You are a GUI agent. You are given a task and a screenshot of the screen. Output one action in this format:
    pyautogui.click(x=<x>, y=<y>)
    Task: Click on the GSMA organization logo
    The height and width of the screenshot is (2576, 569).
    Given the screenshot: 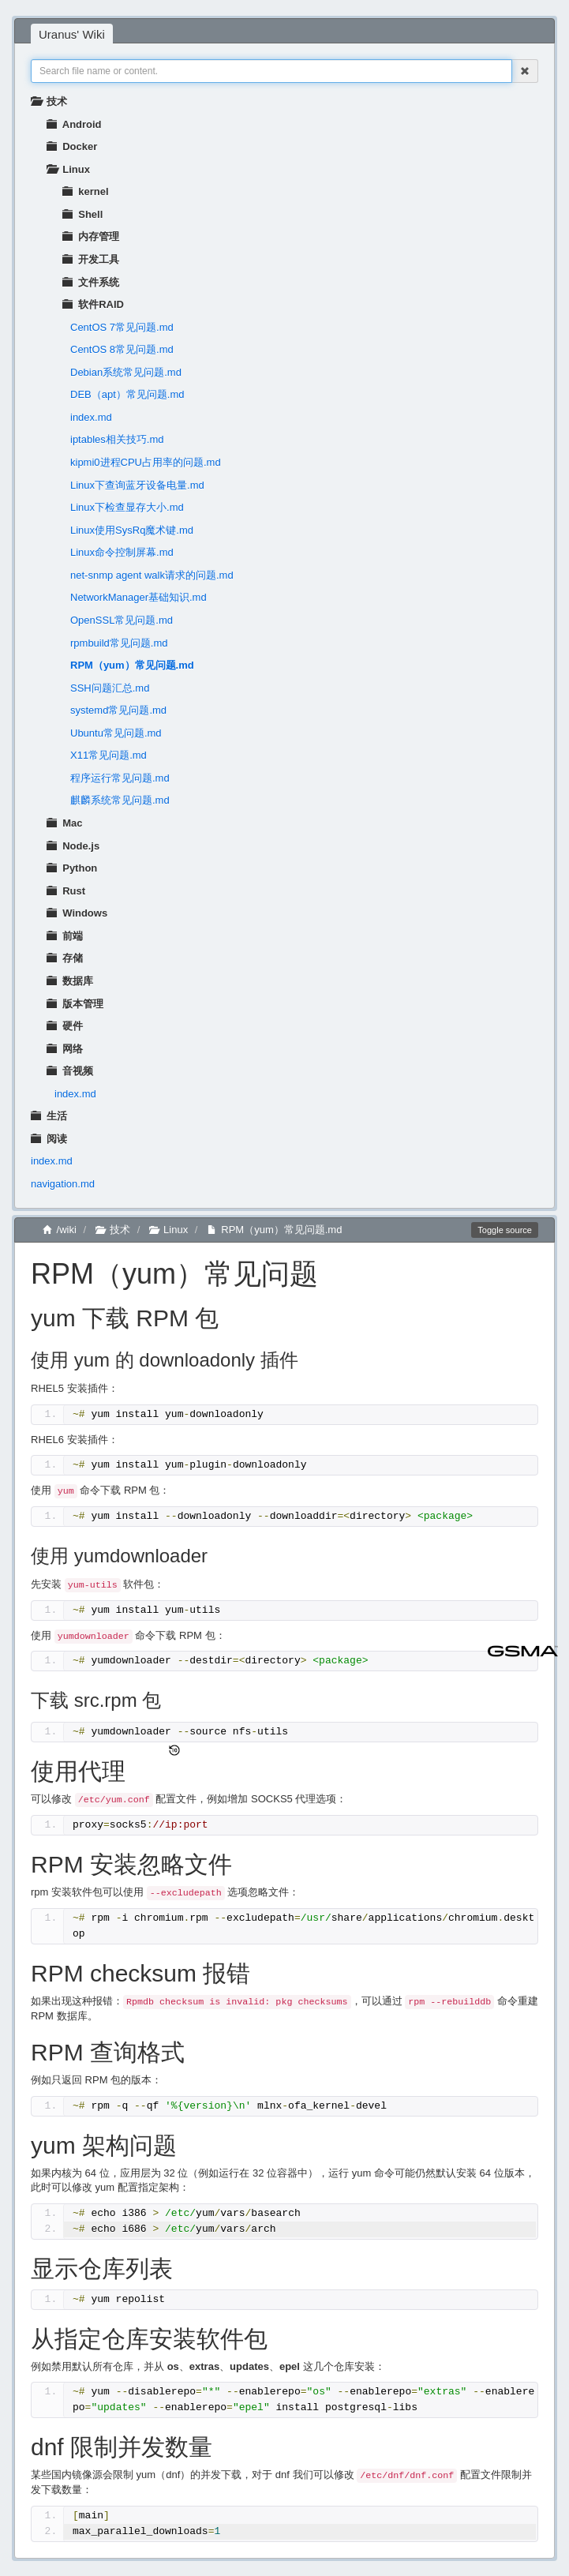 What is the action you would take?
    pyautogui.click(x=522, y=1651)
    